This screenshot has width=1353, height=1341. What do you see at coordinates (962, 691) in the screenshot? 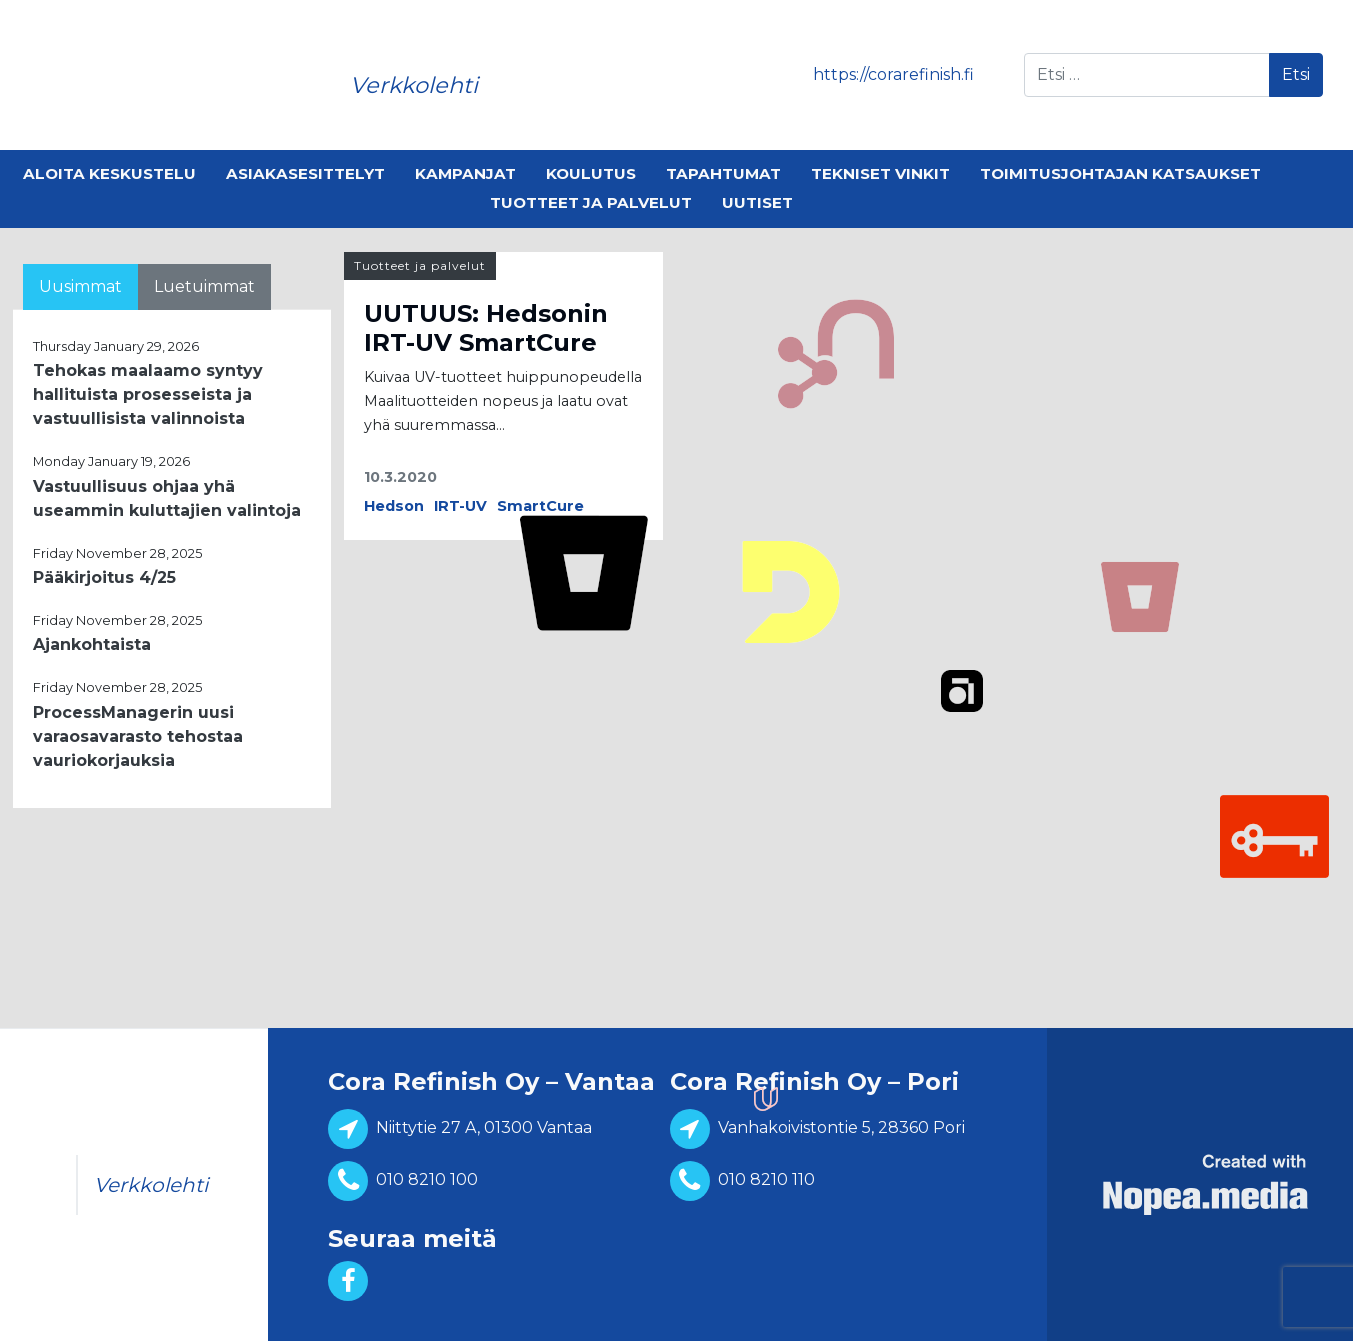
I see `open the Anytype app` at bounding box center [962, 691].